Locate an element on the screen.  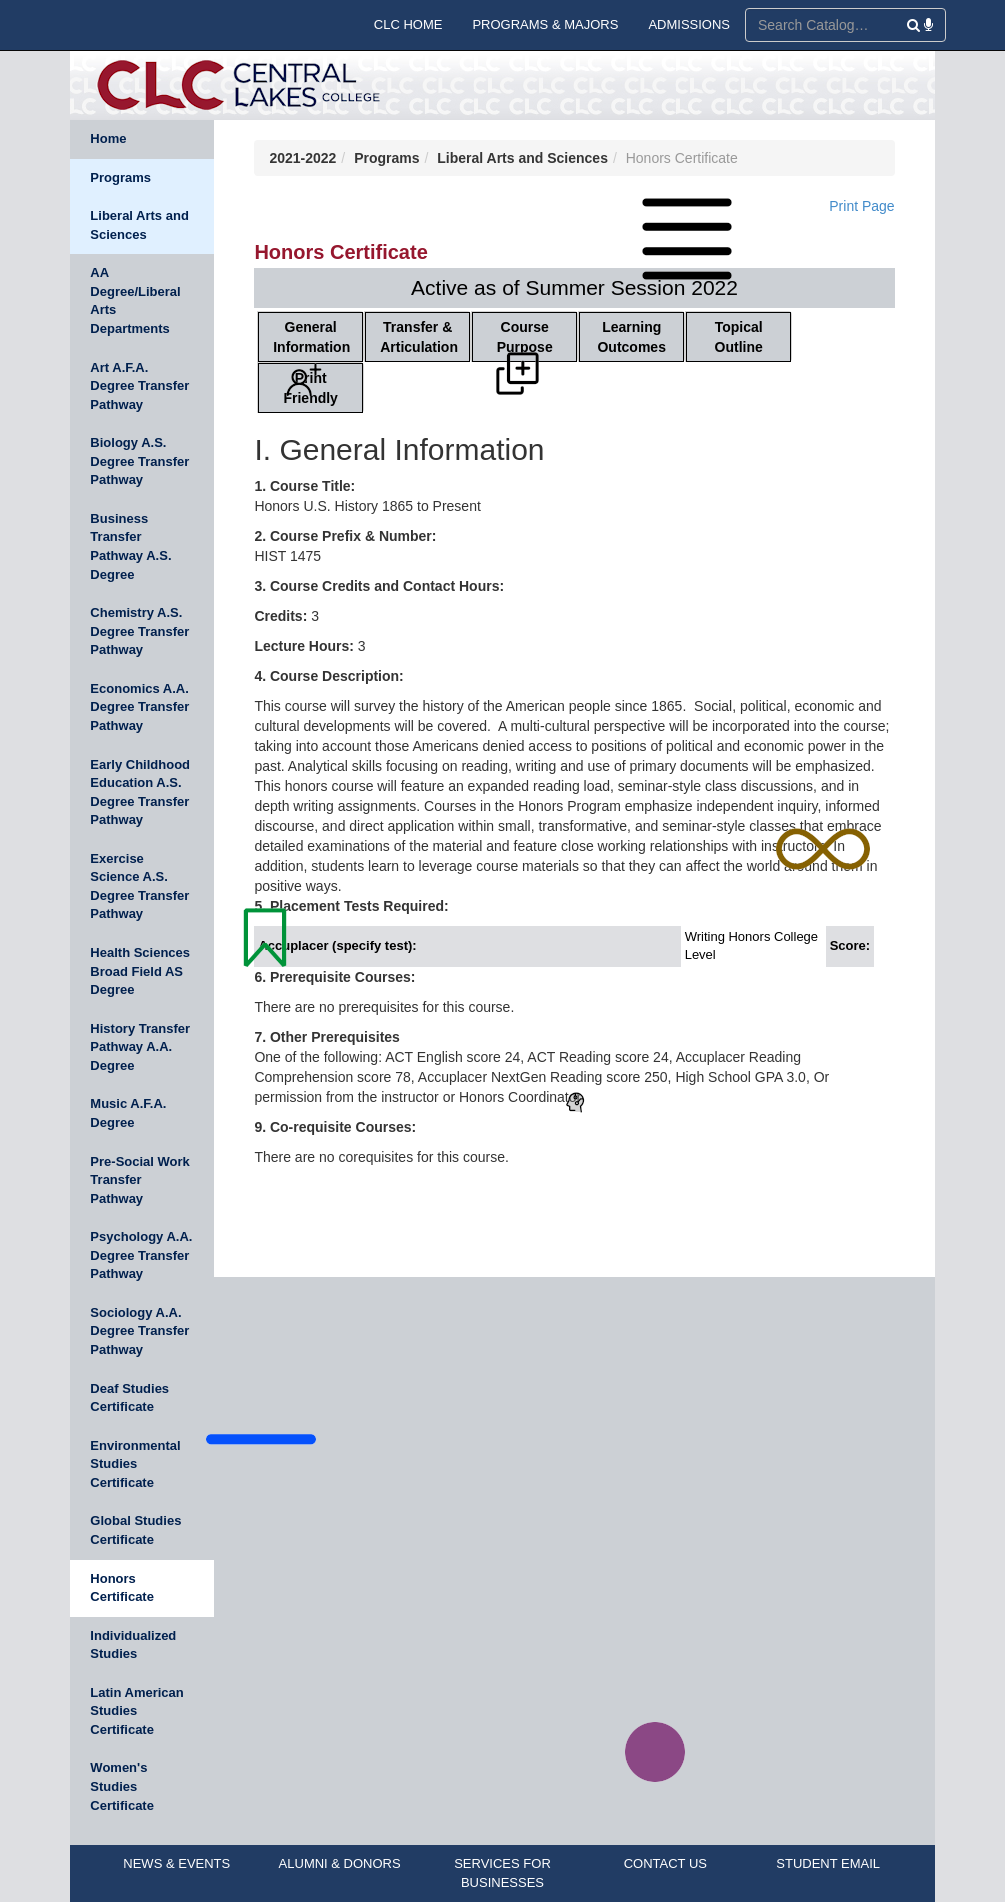
access AI or machine learning features is located at coordinates (575, 1102).